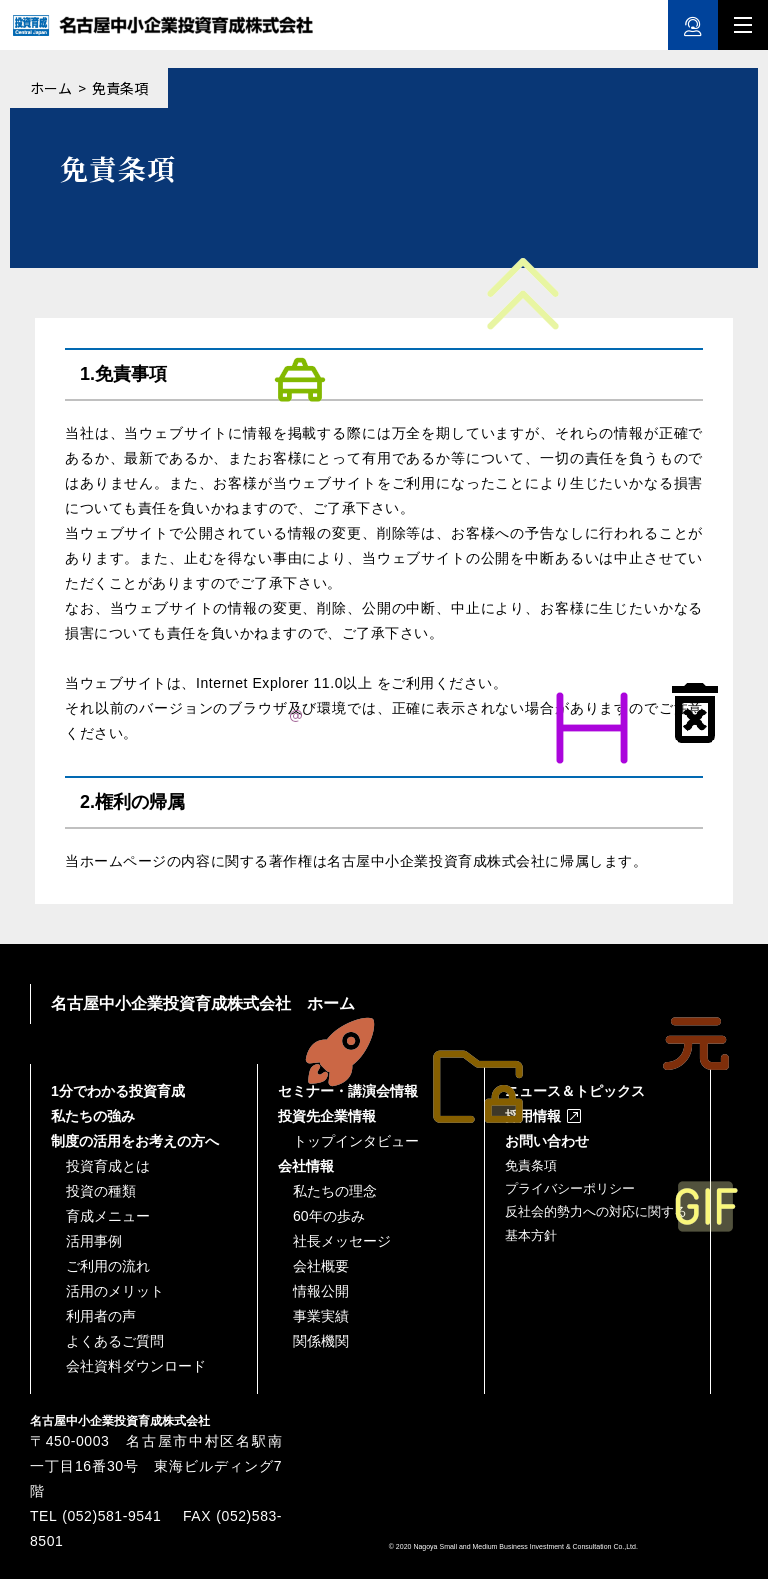 This screenshot has height=1579, width=768. Describe the element at coordinates (696, 1045) in the screenshot. I see `indicates chinese yuan currency` at that location.